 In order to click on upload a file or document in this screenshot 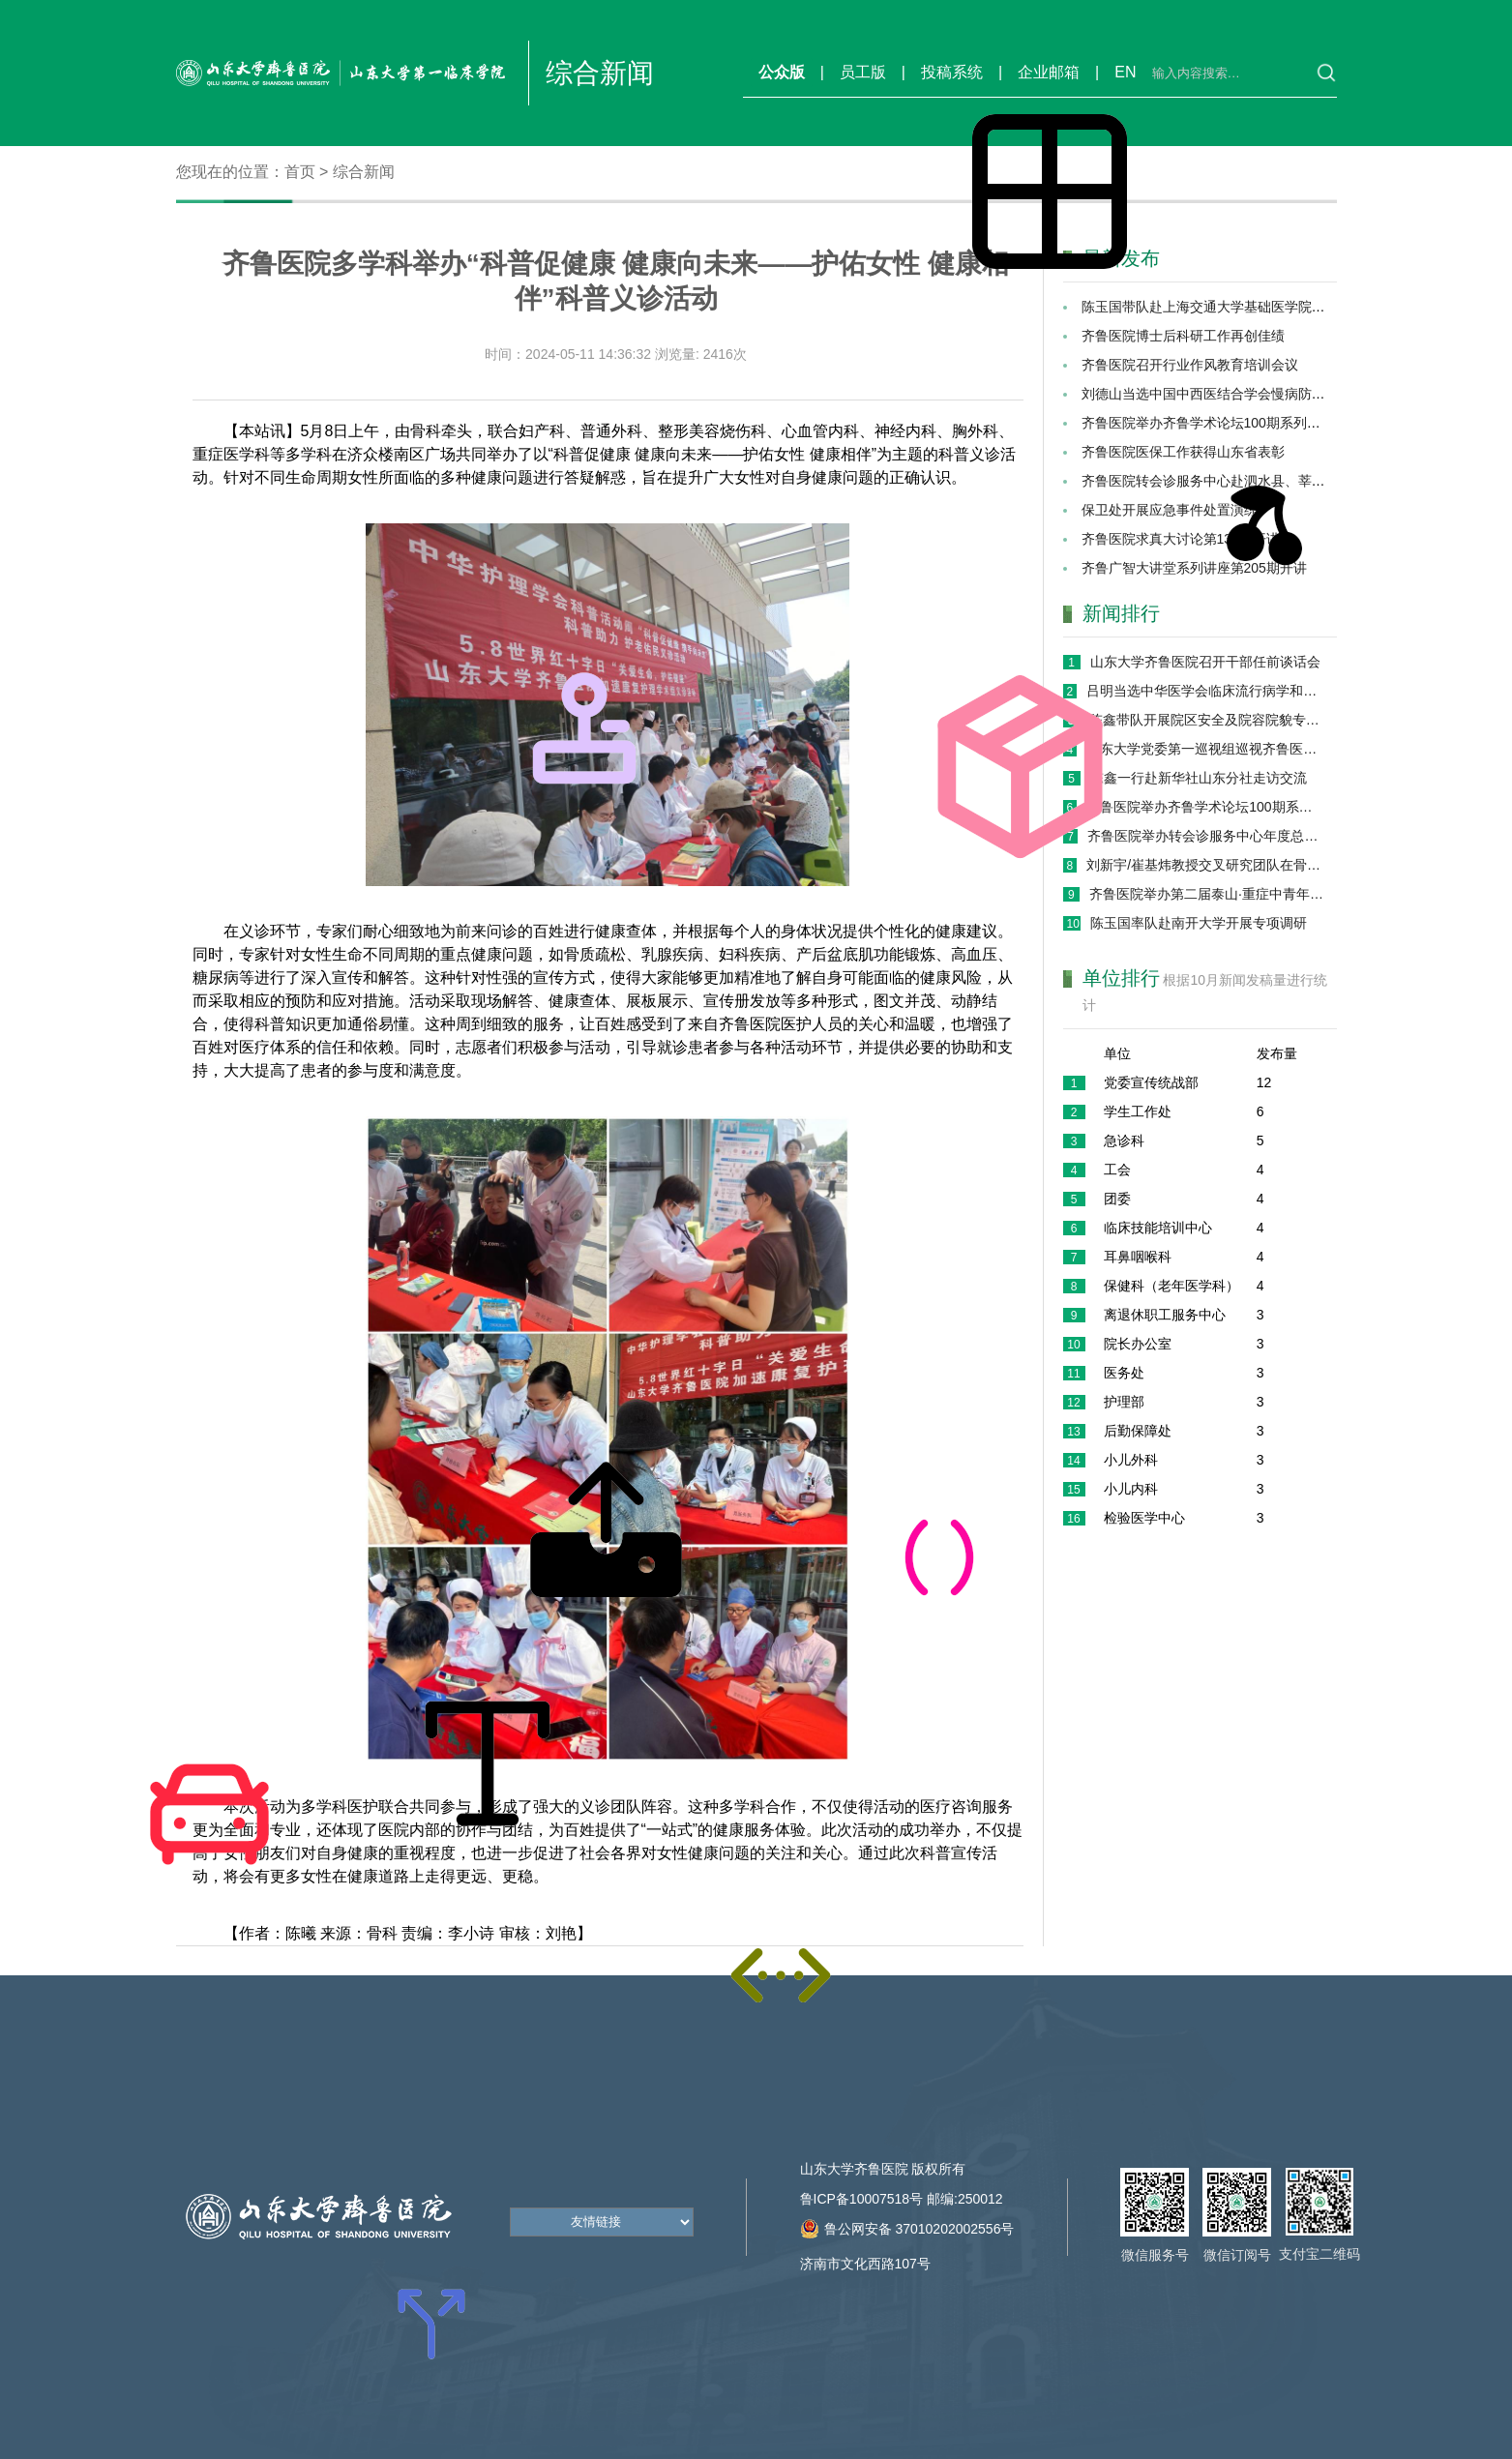, I will do `click(606, 1537)`.